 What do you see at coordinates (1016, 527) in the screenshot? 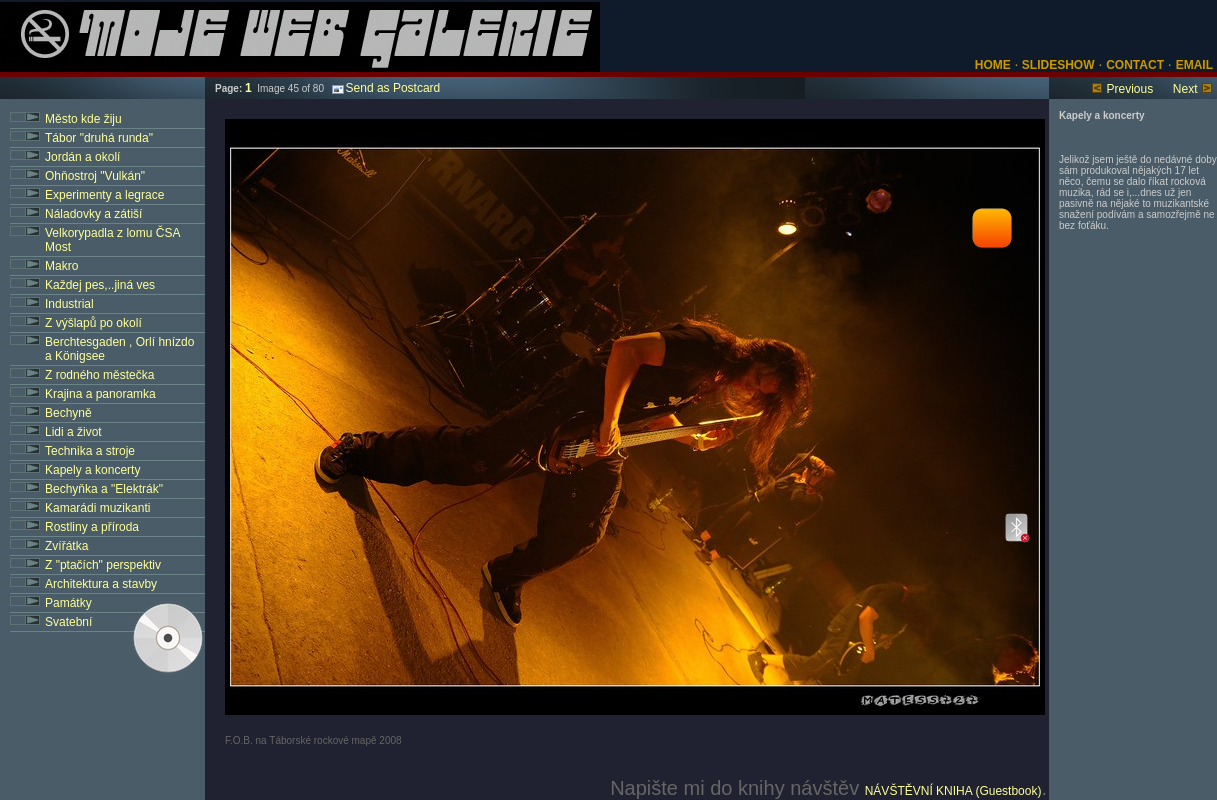
I see `bluetooth connectivity is disabled` at bounding box center [1016, 527].